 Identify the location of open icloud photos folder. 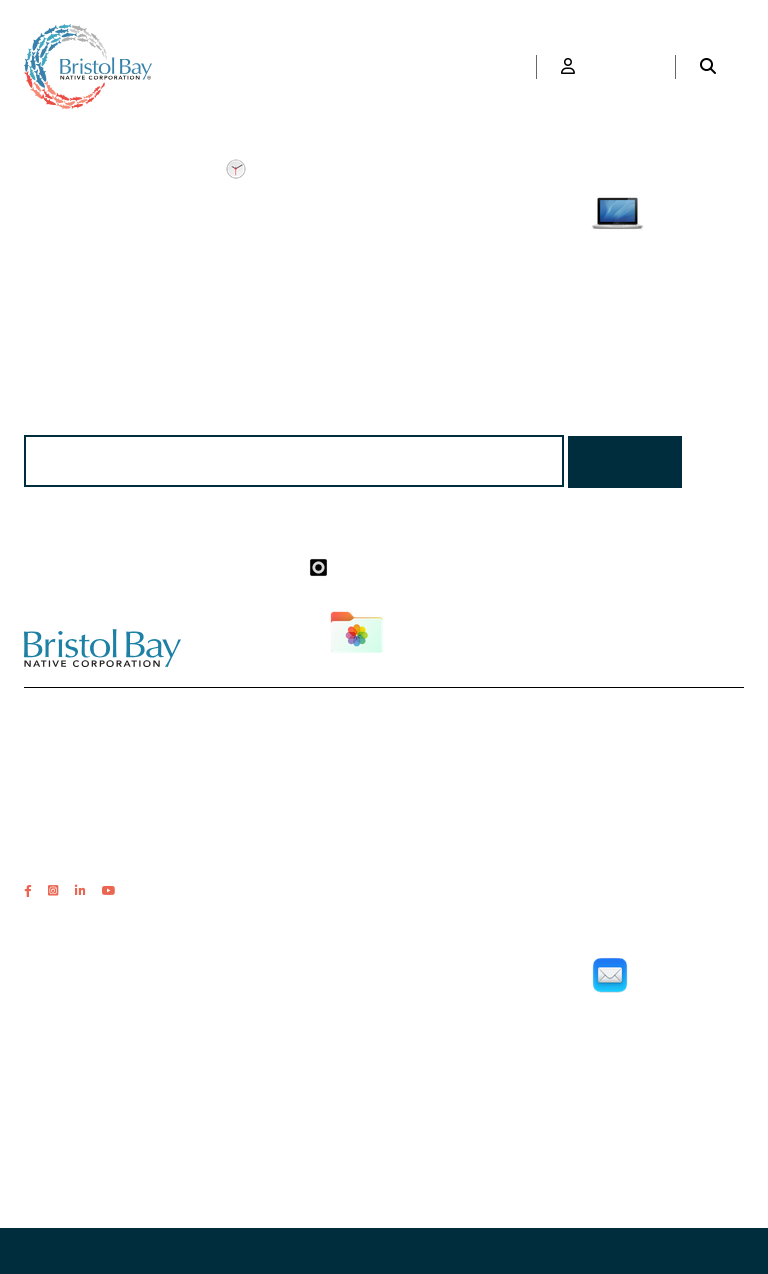
(356, 633).